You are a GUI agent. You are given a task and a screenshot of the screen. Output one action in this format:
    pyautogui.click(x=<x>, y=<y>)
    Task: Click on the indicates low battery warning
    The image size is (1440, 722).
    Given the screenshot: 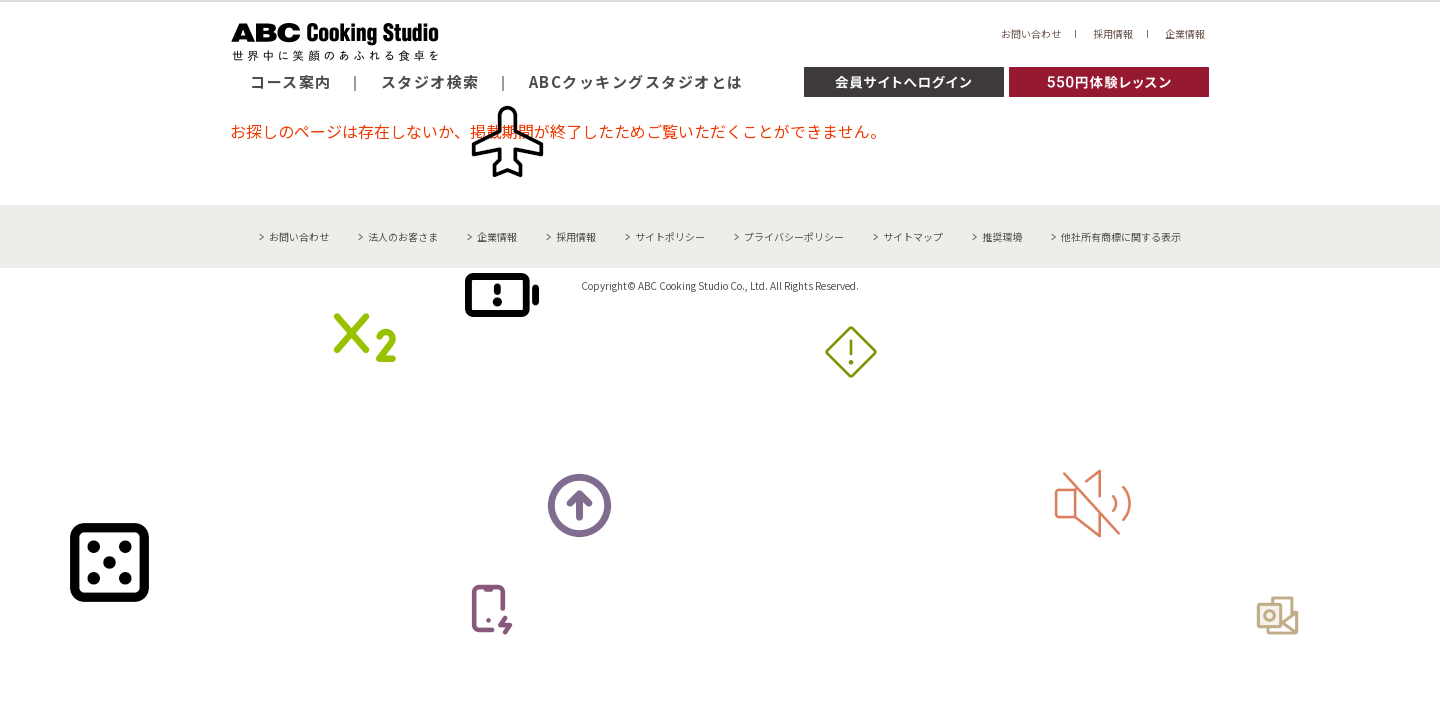 What is the action you would take?
    pyautogui.click(x=502, y=295)
    